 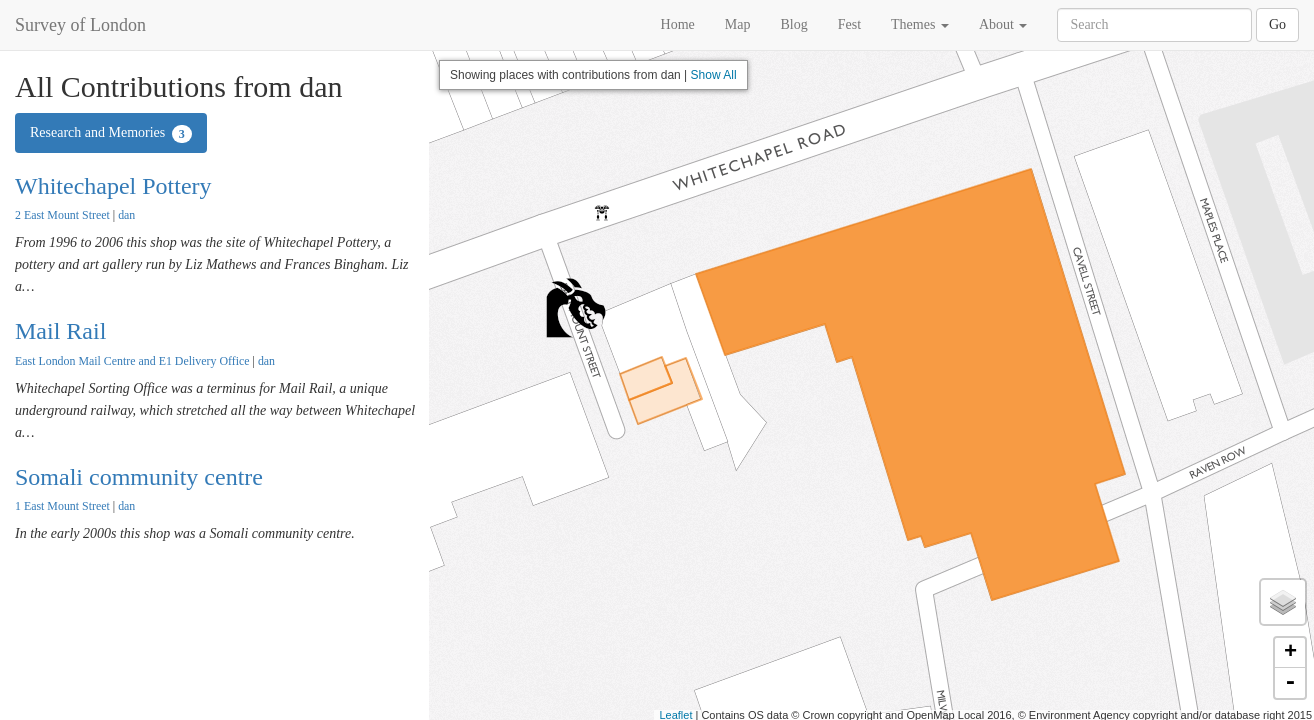 I want to click on access dragon or monster-related game content, so click(x=576, y=308).